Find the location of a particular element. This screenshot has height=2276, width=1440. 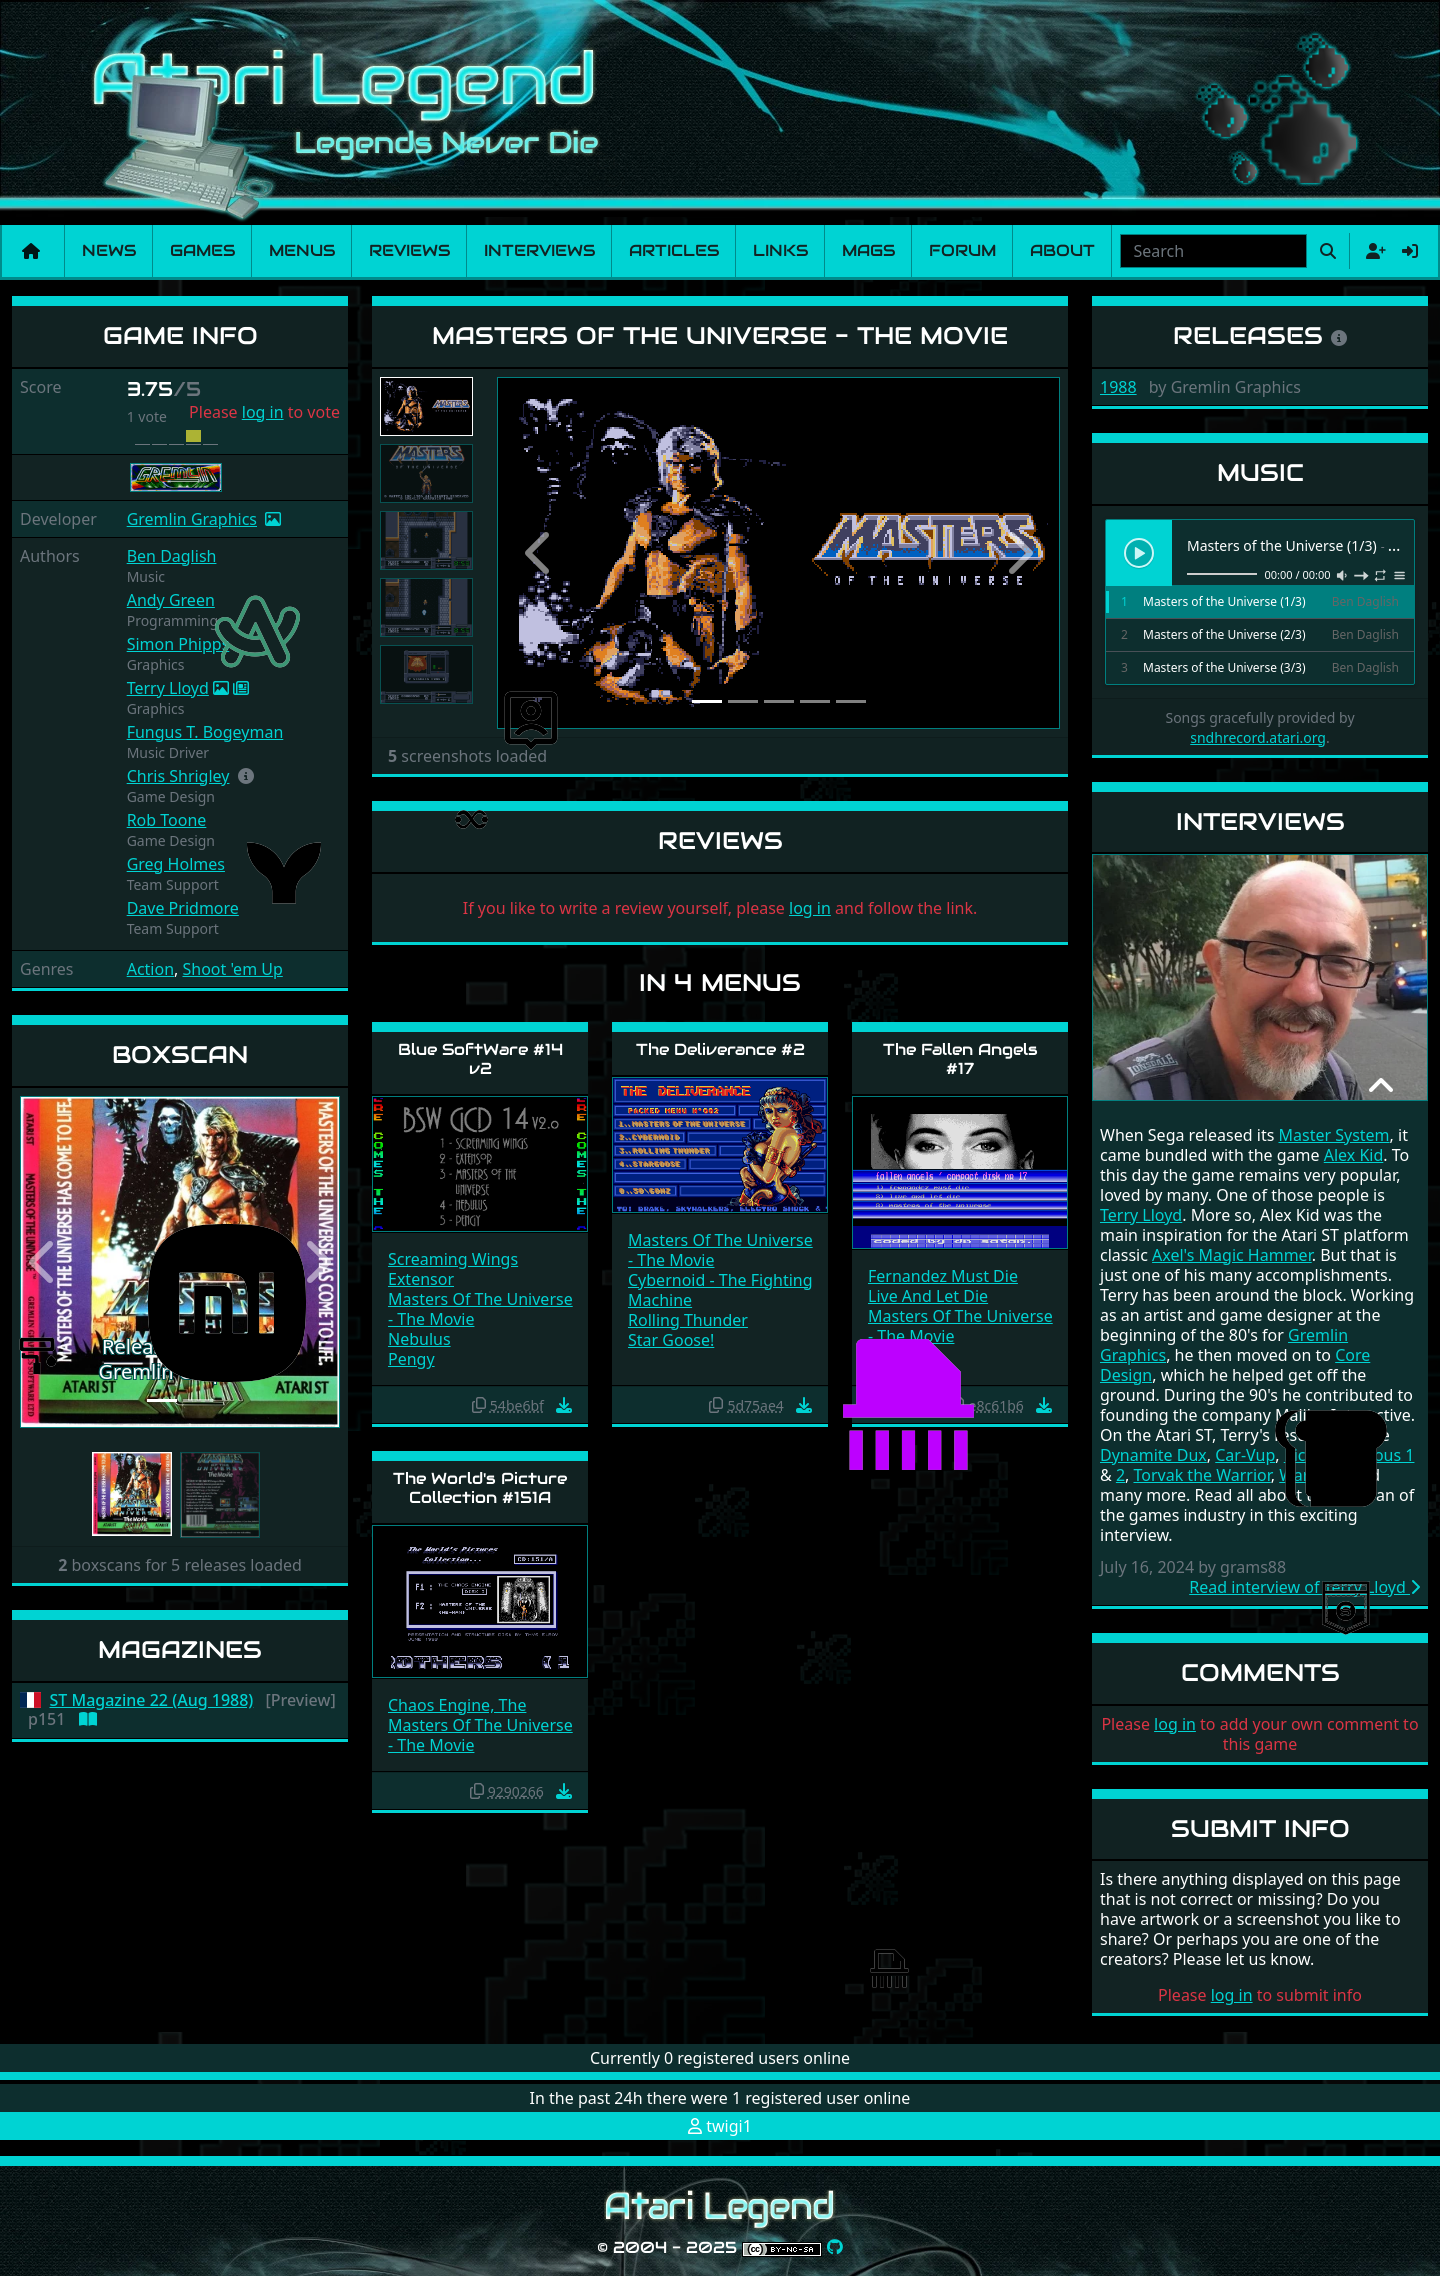

xiaomi brand logo is located at coordinates (227, 1303).